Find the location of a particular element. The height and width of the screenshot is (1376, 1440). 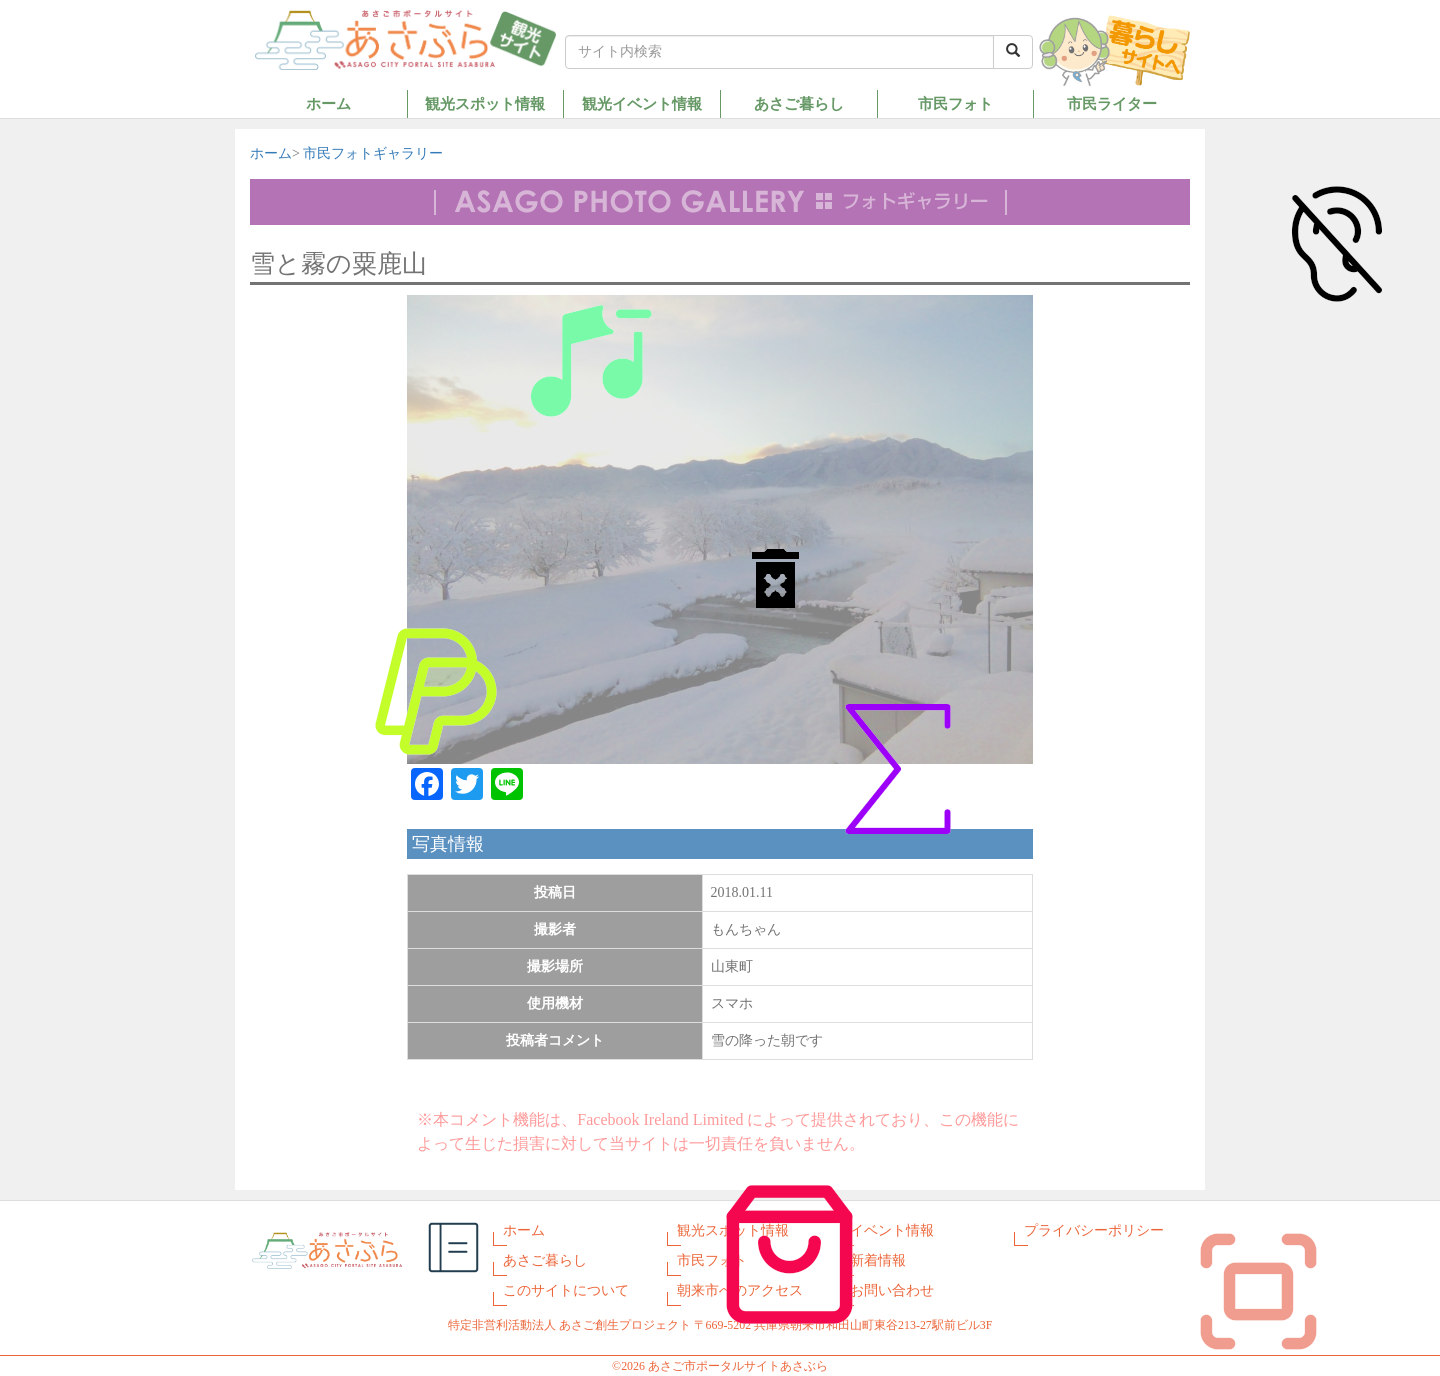

remove a song from playlist is located at coordinates (593, 358).